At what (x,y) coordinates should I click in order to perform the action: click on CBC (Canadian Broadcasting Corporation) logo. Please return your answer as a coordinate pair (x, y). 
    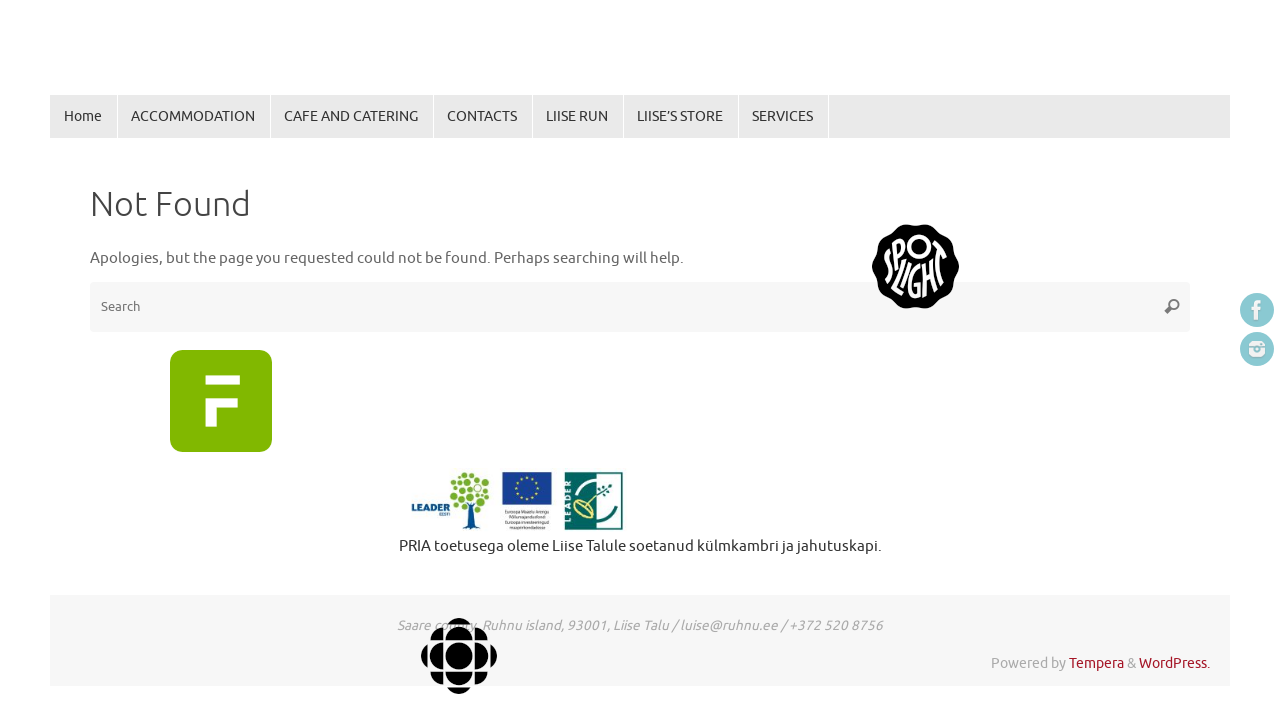
    Looking at the image, I should click on (459, 656).